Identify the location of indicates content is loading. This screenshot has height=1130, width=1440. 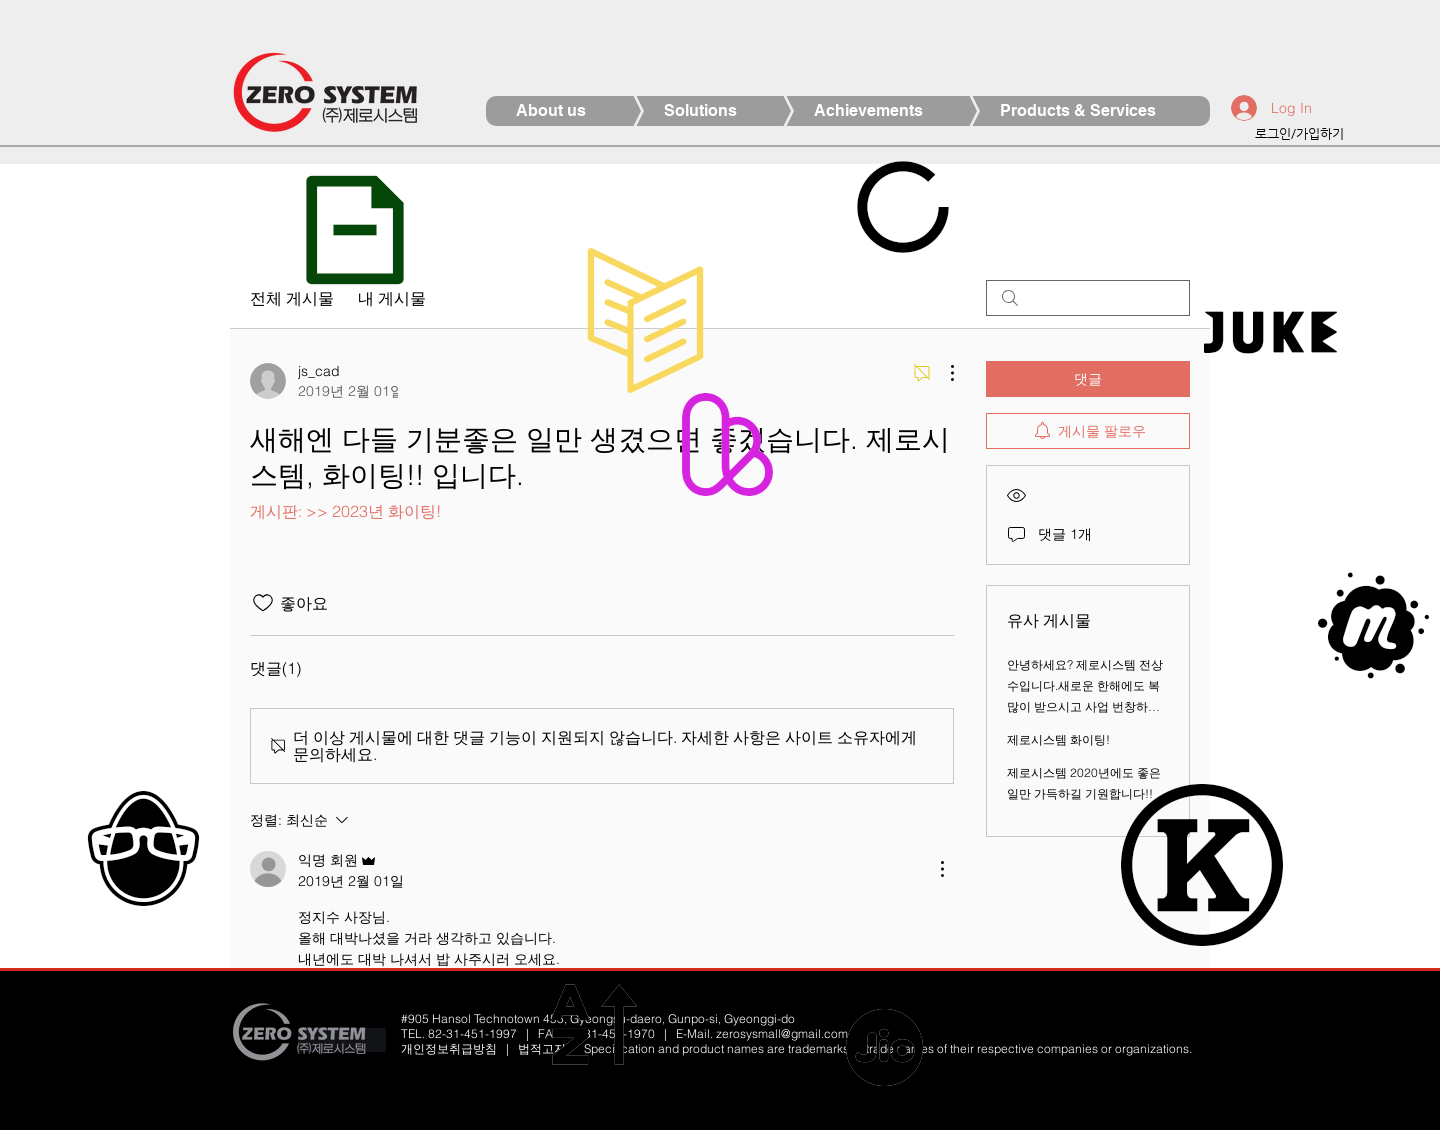
(903, 207).